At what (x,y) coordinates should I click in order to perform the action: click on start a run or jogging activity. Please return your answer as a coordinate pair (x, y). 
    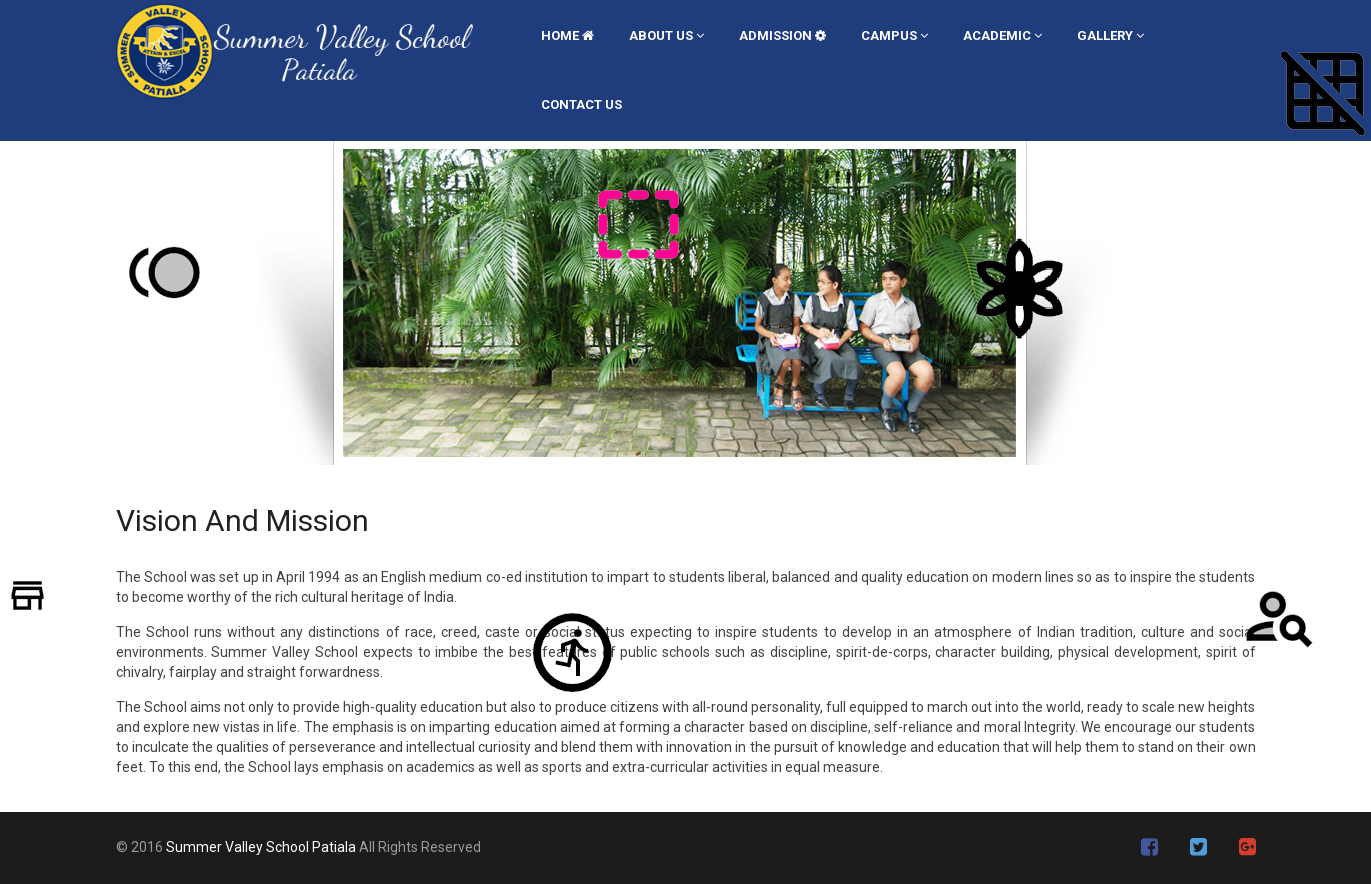
    Looking at the image, I should click on (572, 652).